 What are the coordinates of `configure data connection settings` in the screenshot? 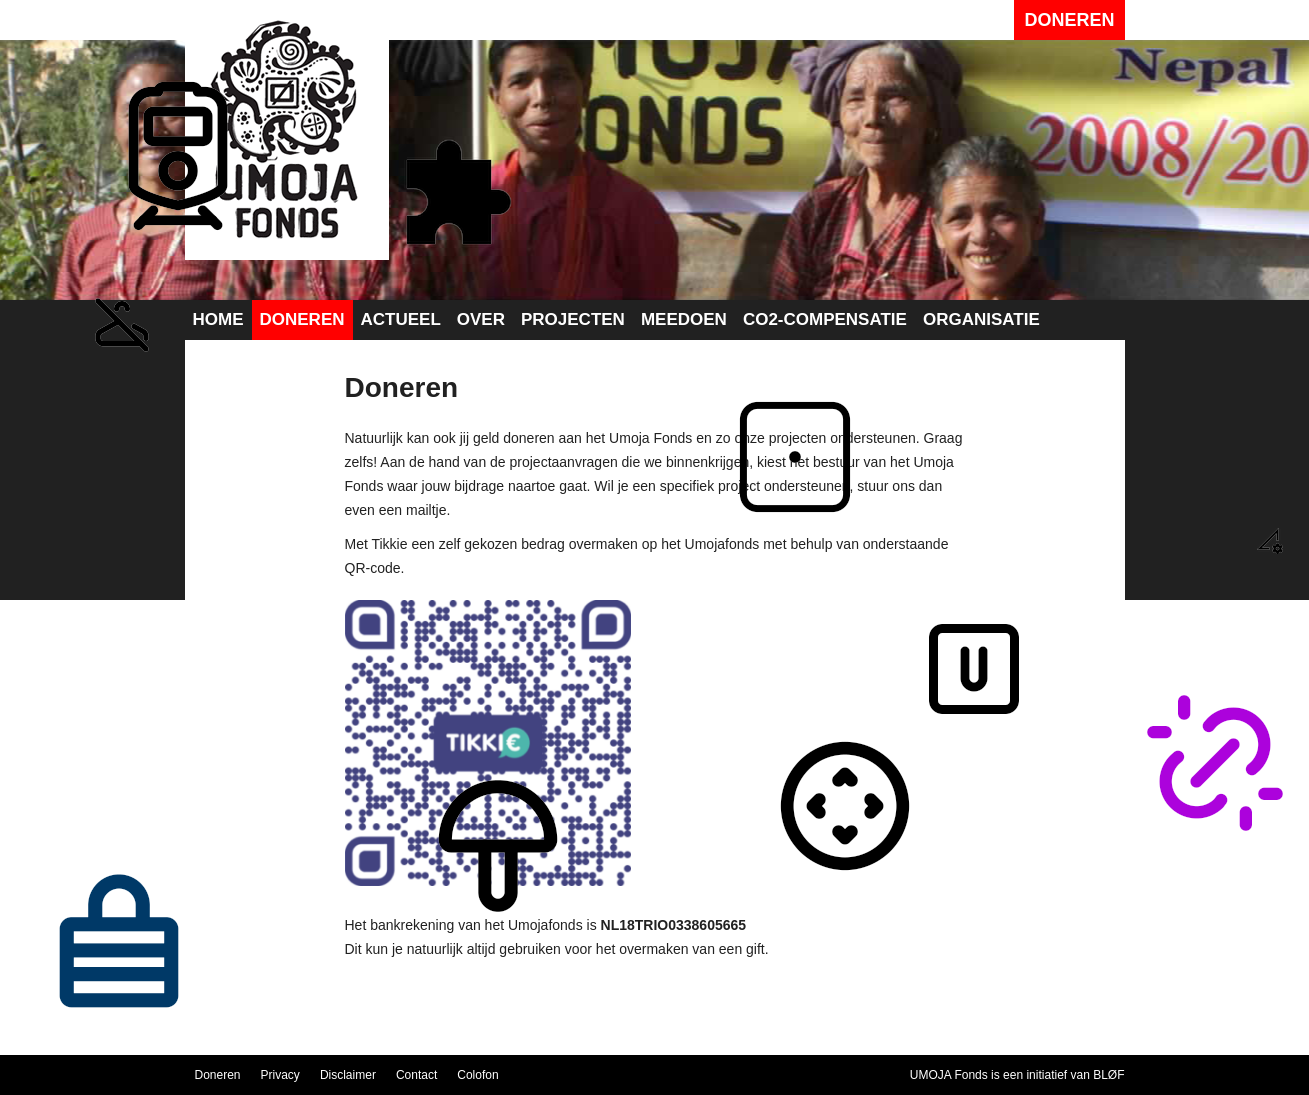 It's located at (1270, 541).